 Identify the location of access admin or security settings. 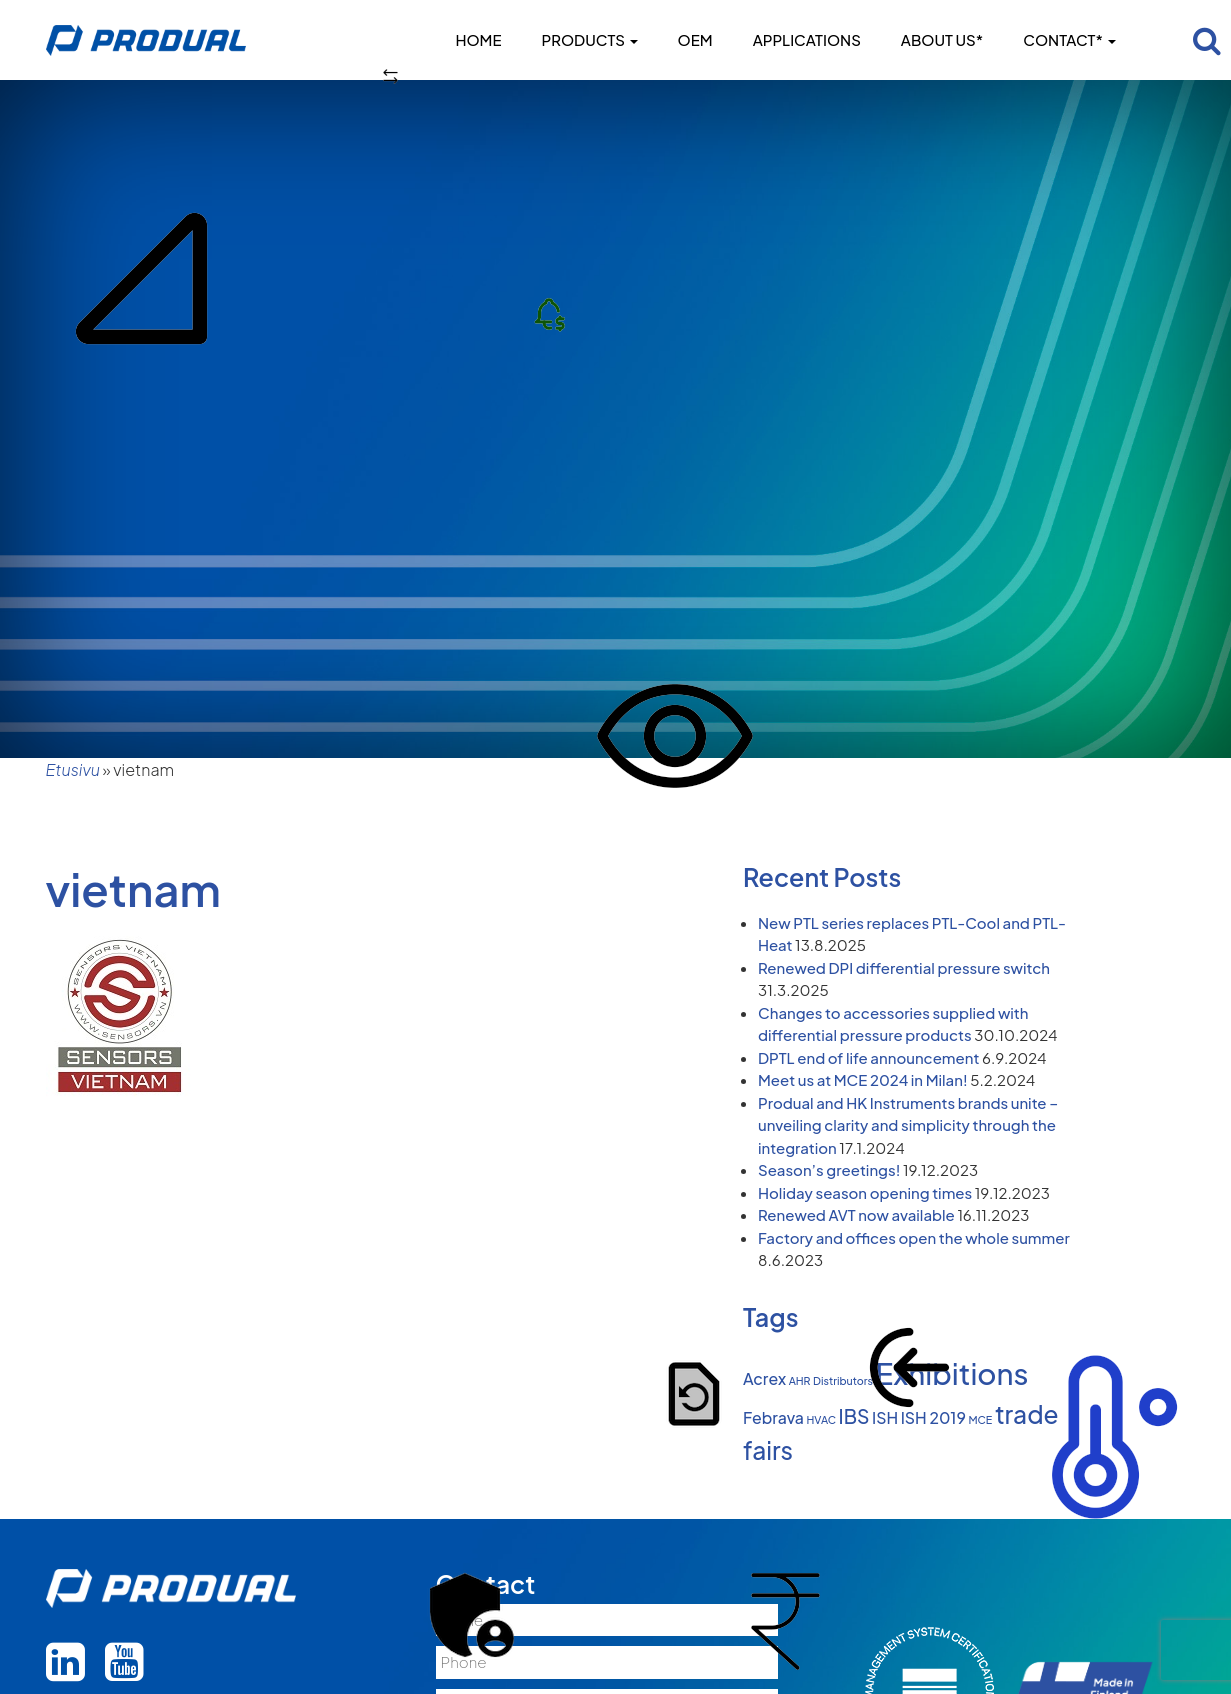
(472, 1615).